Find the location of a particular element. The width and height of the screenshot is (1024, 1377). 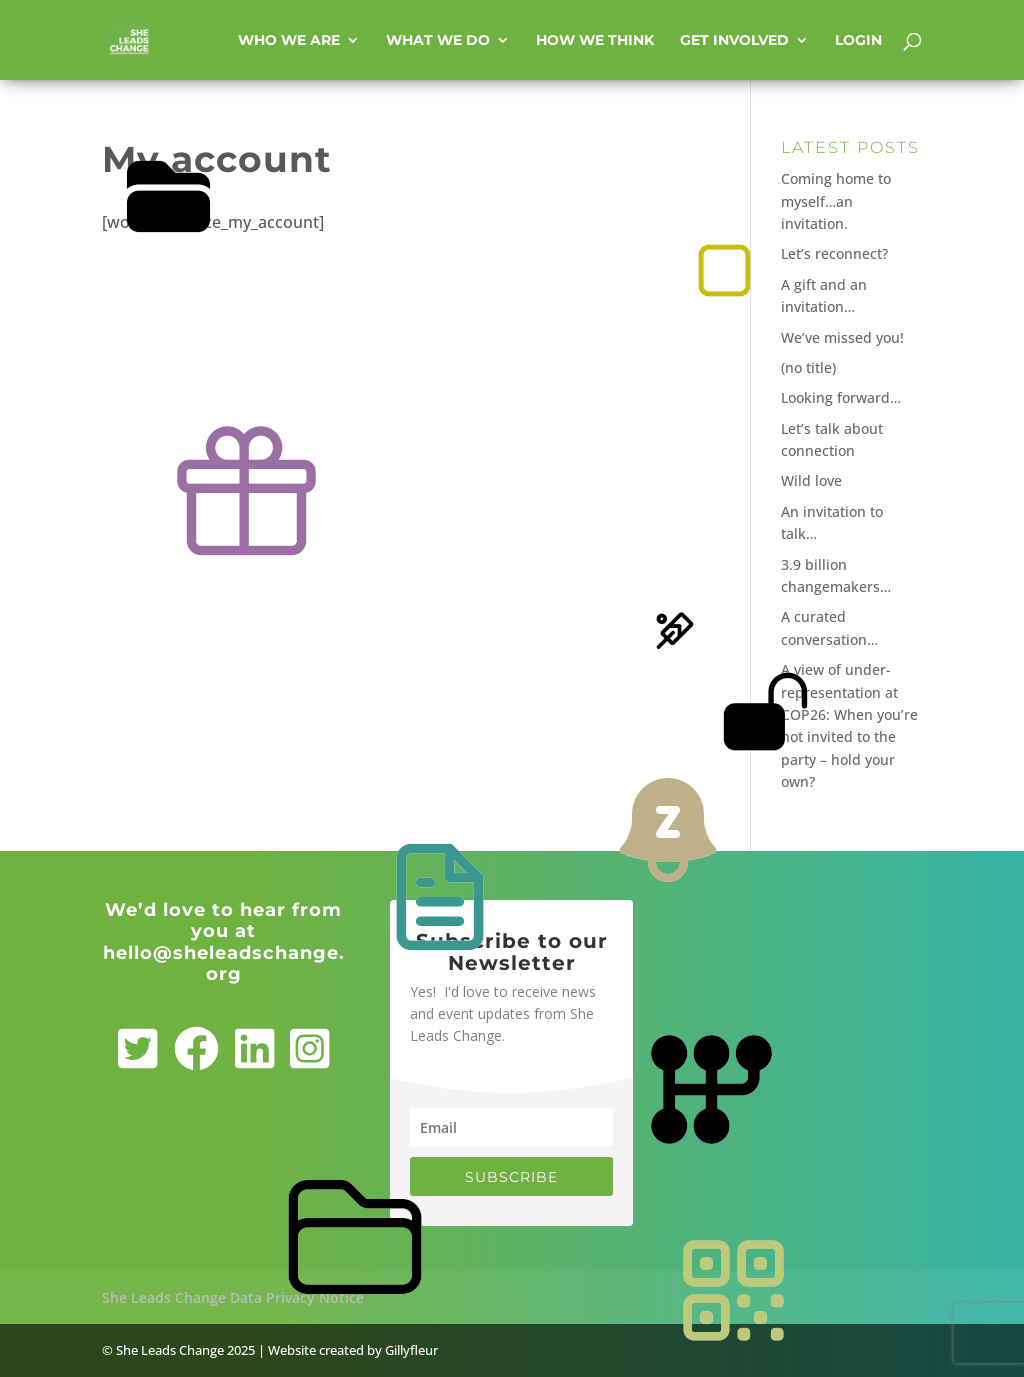

open folder to view files is located at coordinates (168, 196).